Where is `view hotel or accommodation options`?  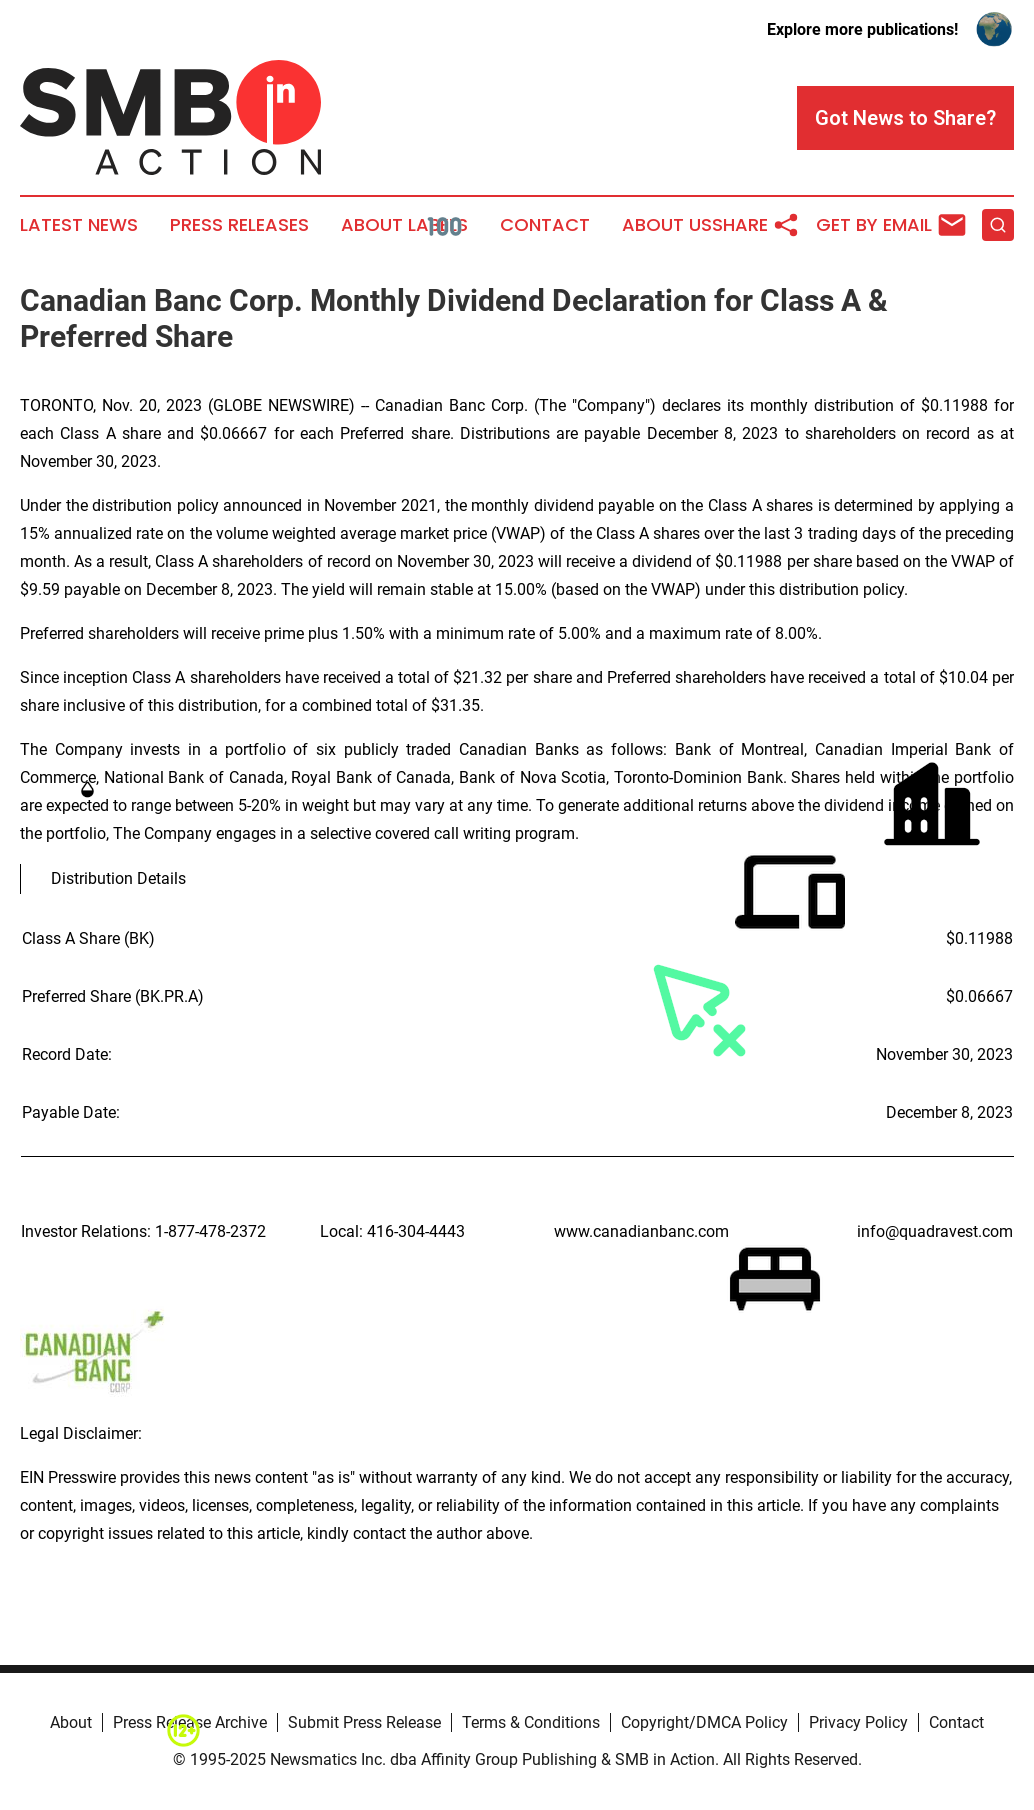
view hotel or accommodation options is located at coordinates (775, 1279).